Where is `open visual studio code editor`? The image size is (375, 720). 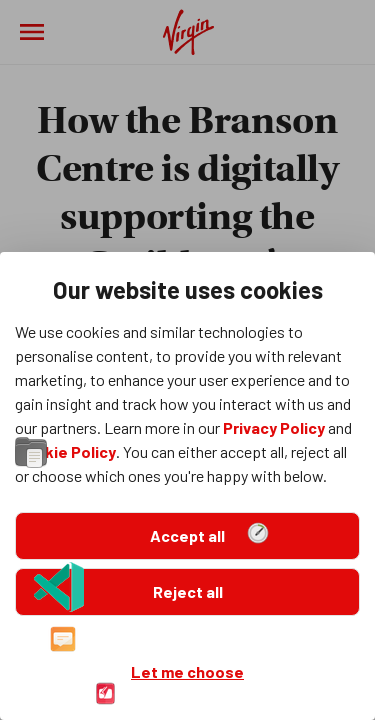 open visual studio code editor is located at coordinates (59, 587).